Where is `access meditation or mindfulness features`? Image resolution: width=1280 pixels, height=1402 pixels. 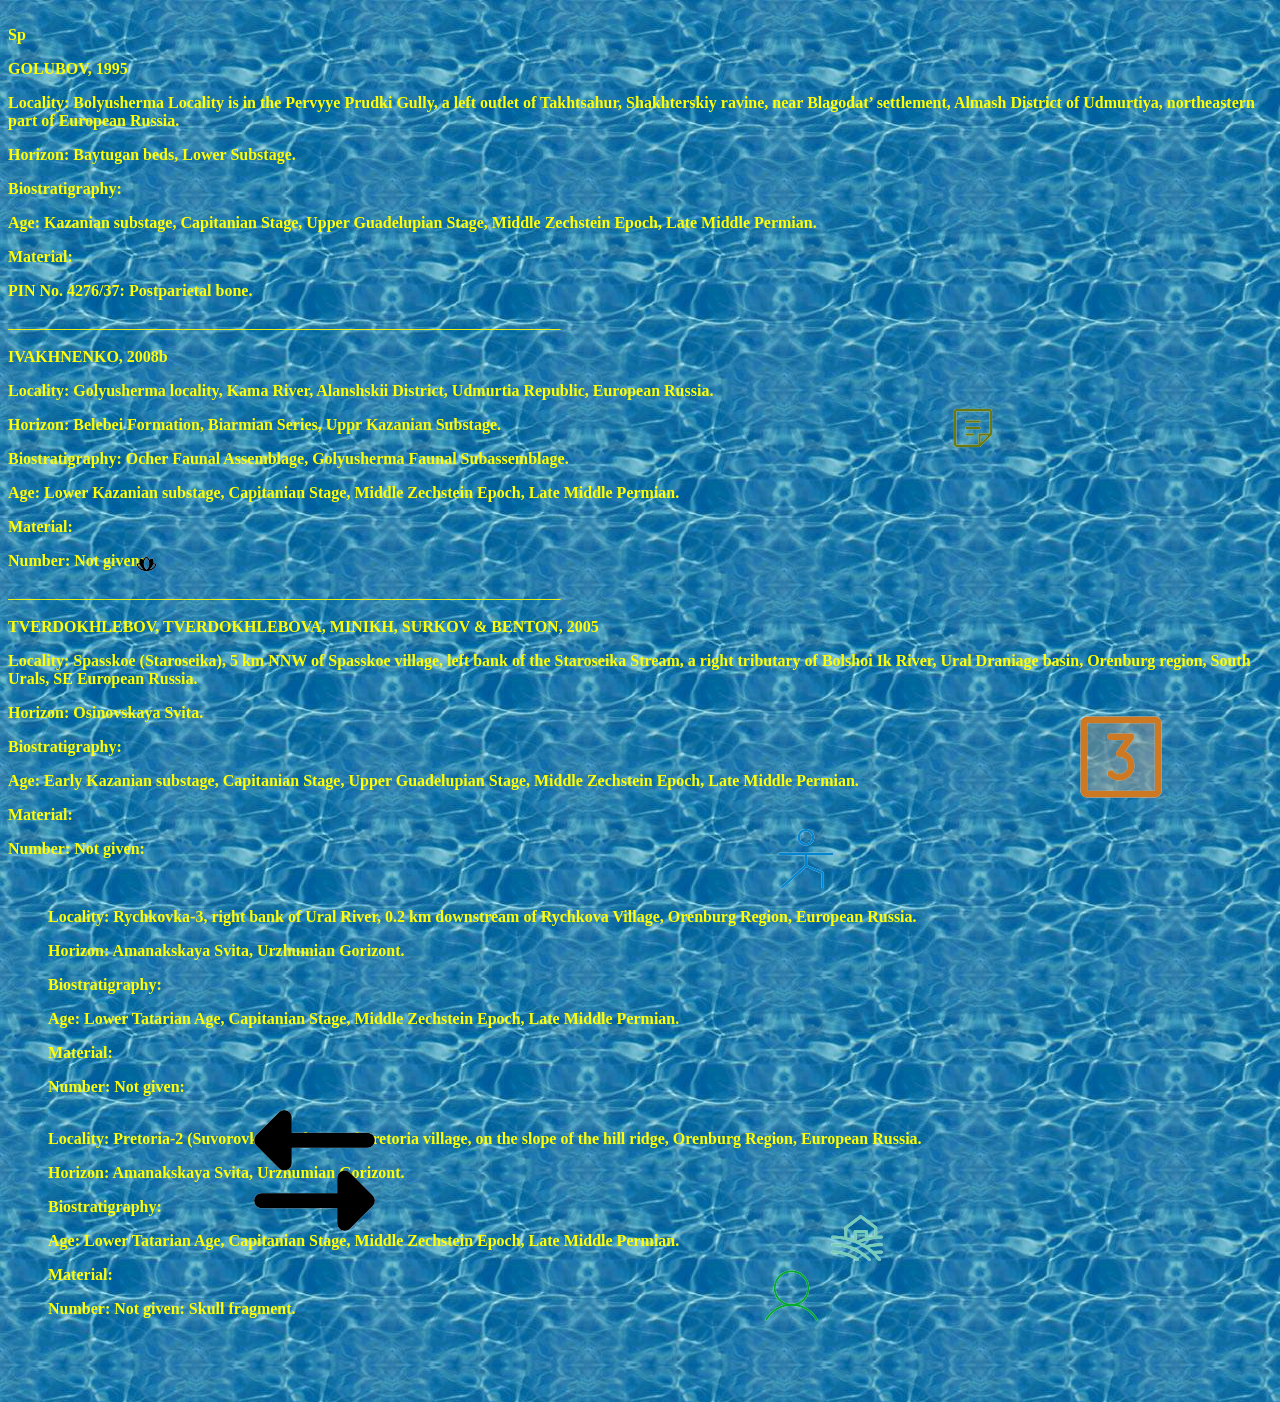
access meditation or mindfulness features is located at coordinates (146, 564).